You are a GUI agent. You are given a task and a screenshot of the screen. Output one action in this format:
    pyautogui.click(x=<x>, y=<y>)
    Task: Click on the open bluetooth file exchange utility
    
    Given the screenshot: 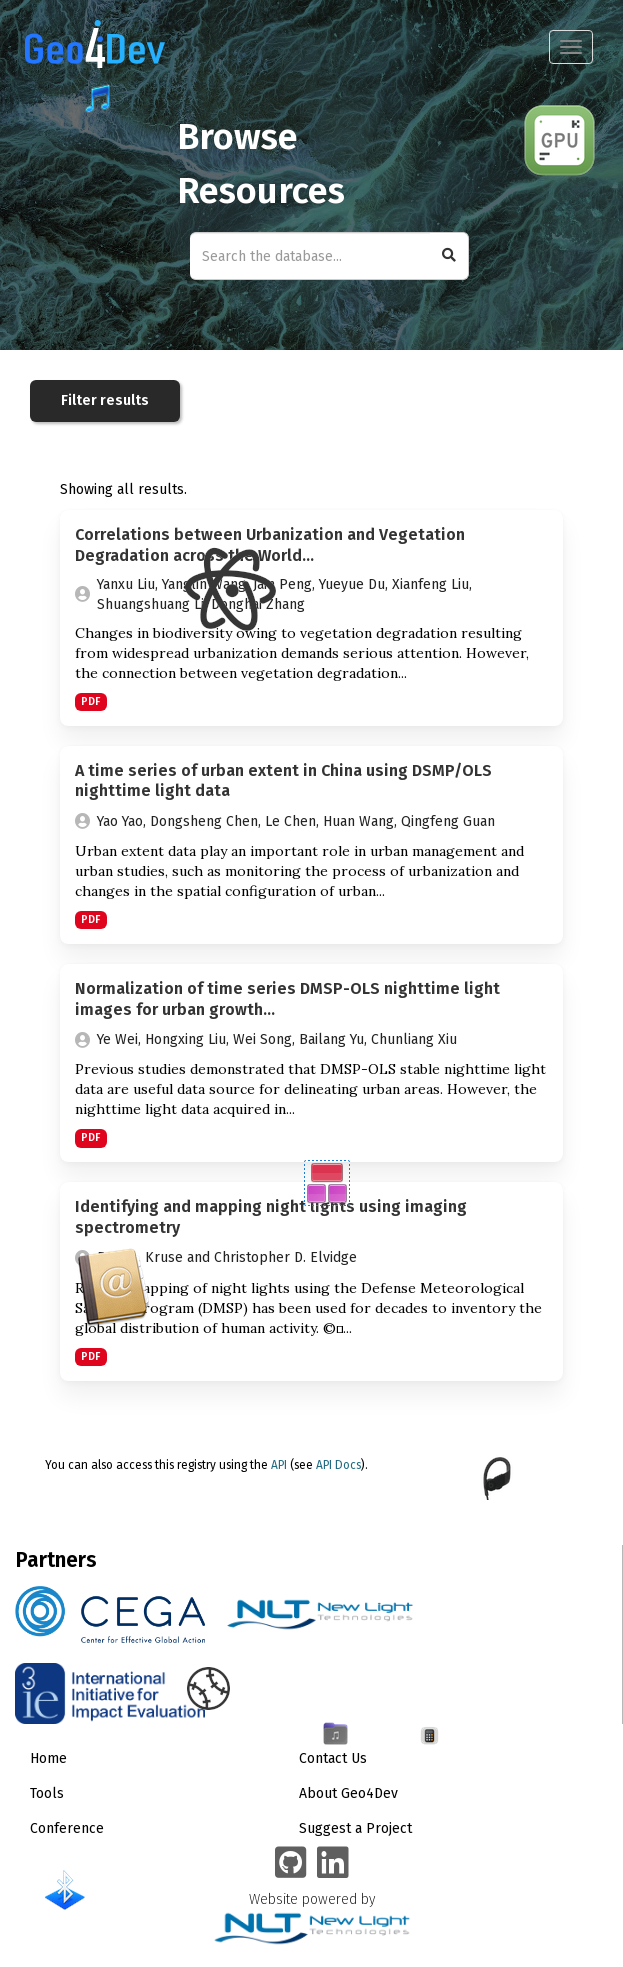 What is the action you would take?
    pyautogui.click(x=64, y=1890)
    